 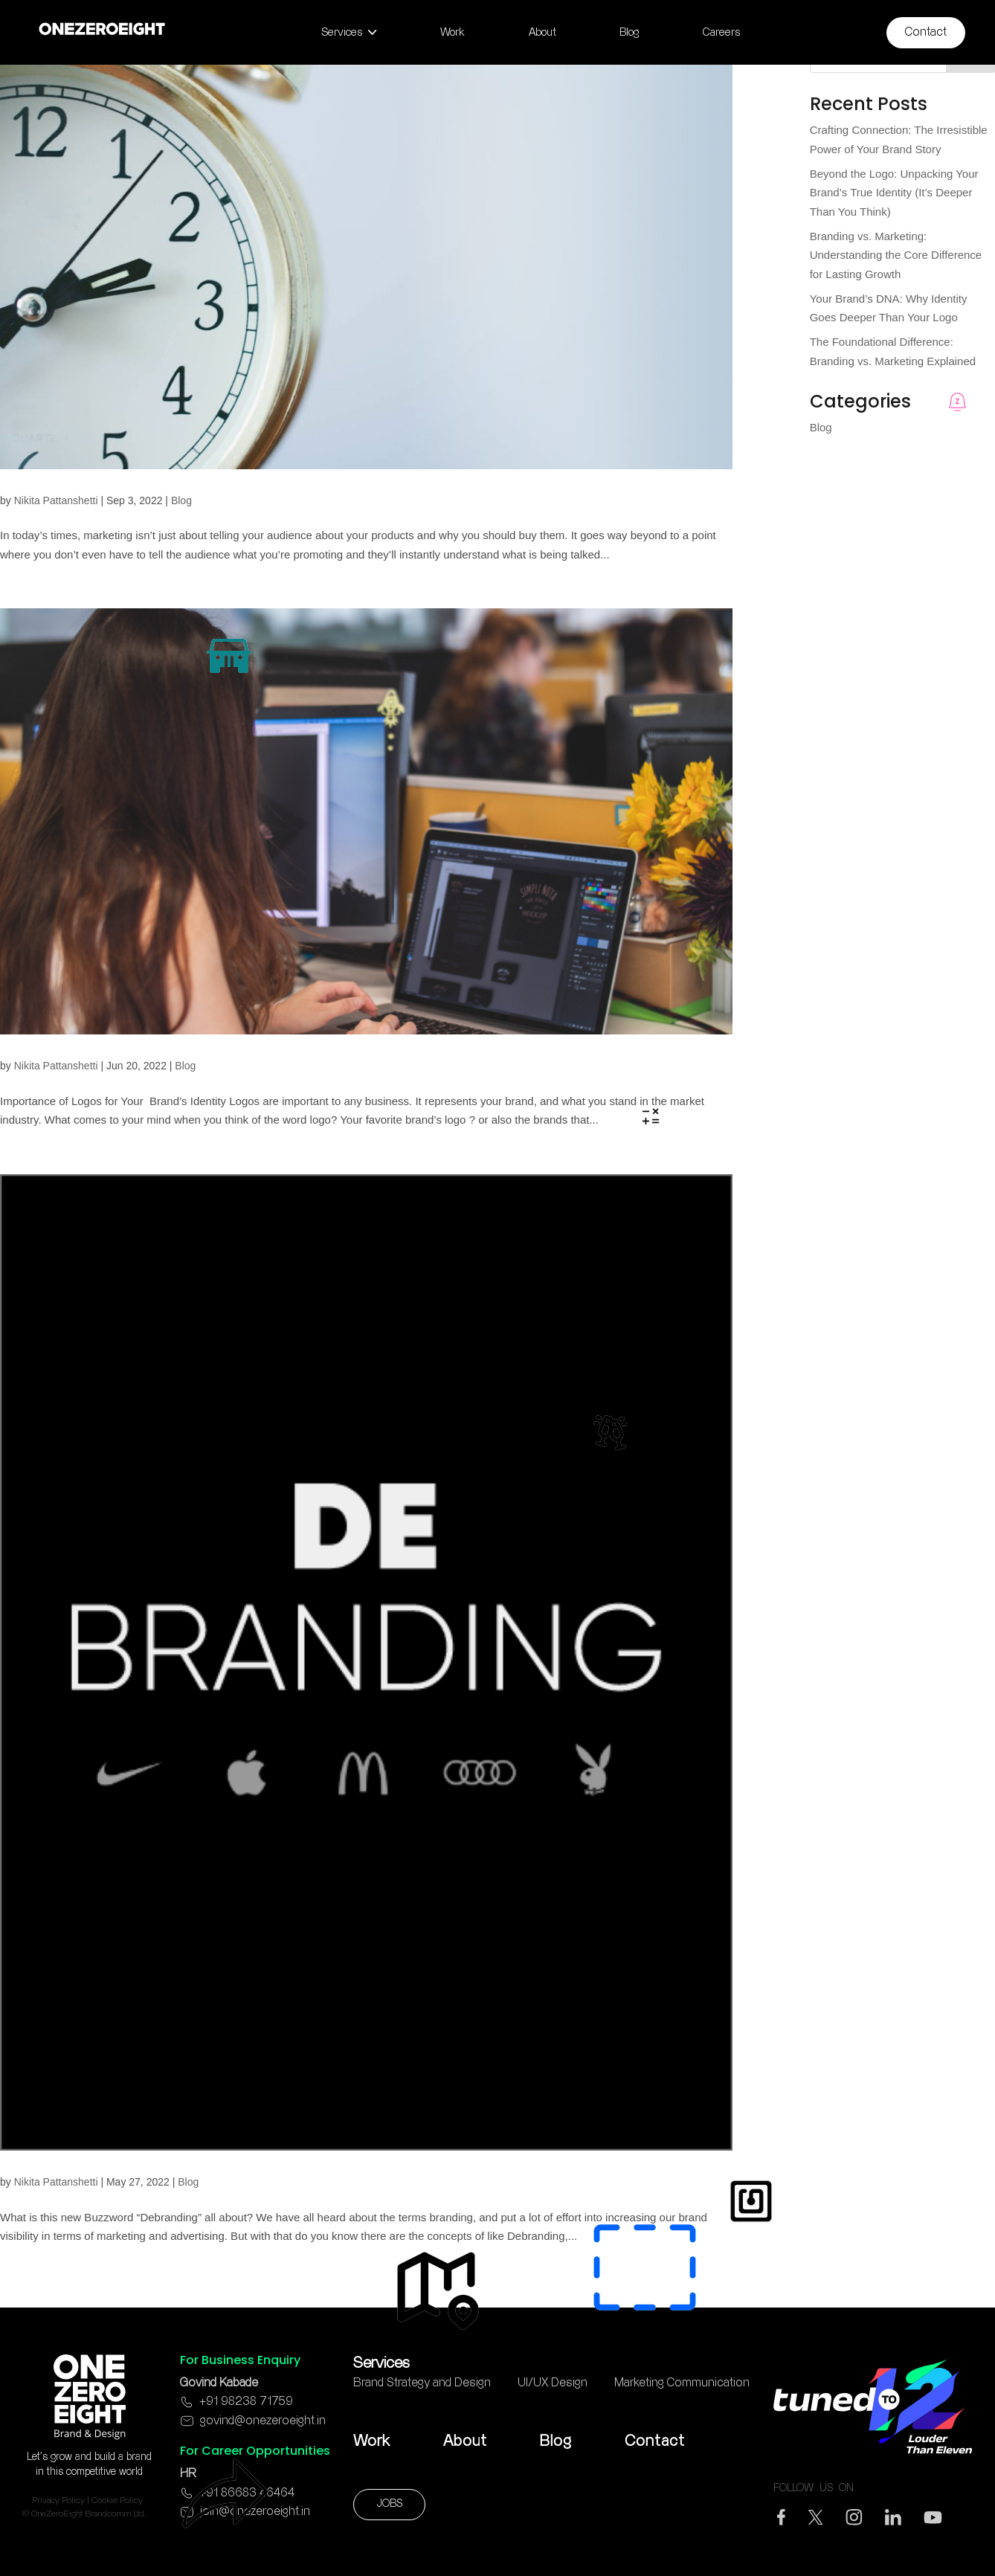 I want to click on select off-road or adventure vehicle type, so click(x=229, y=657).